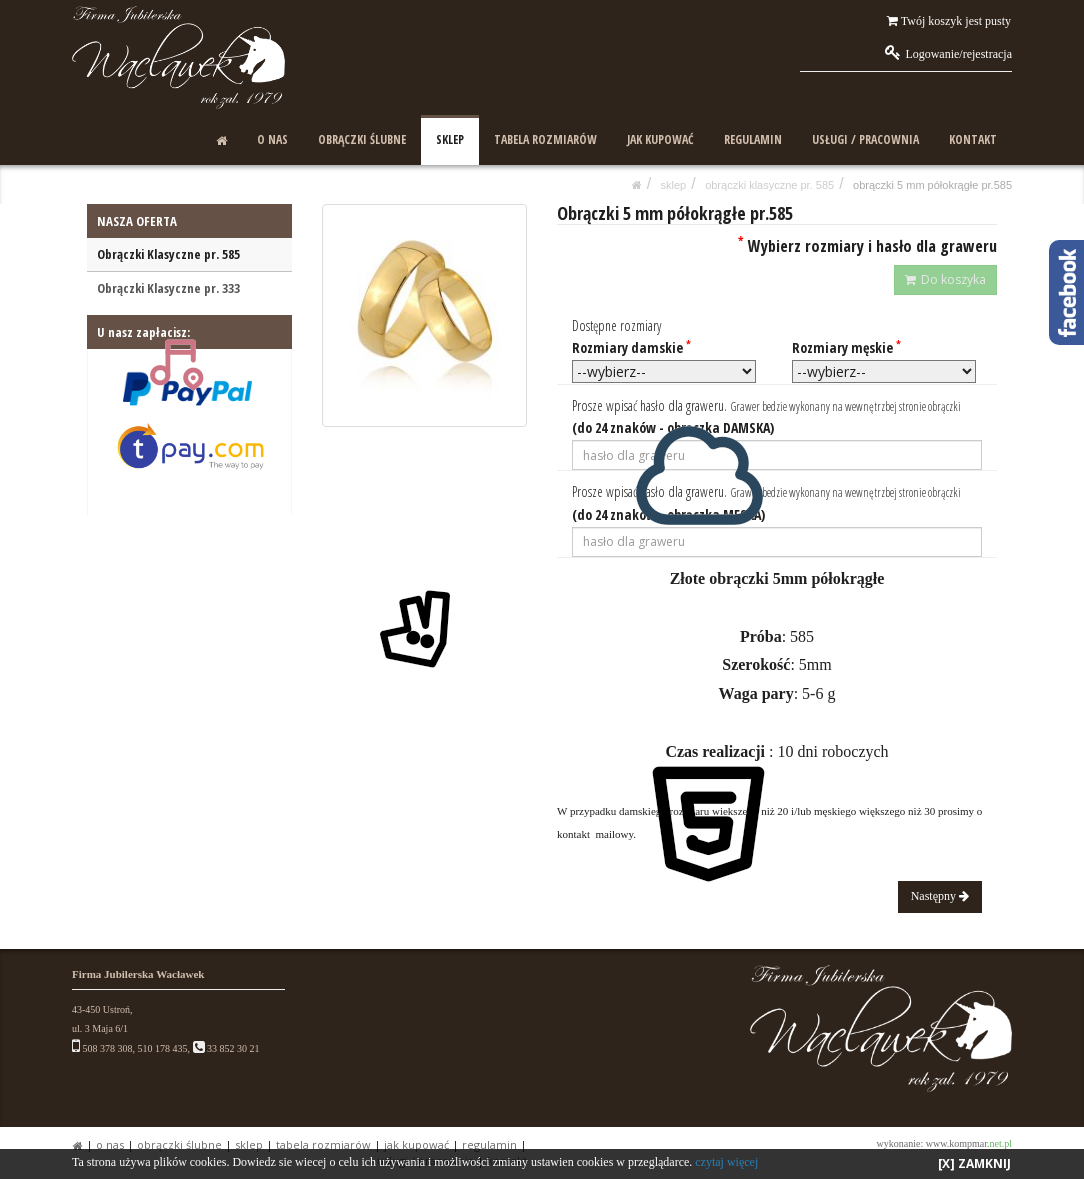 The image size is (1084, 1179). Describe the element at coordinates (708, 822) in the screenshot. I see `indicates html5 web technology or markup` at that location.